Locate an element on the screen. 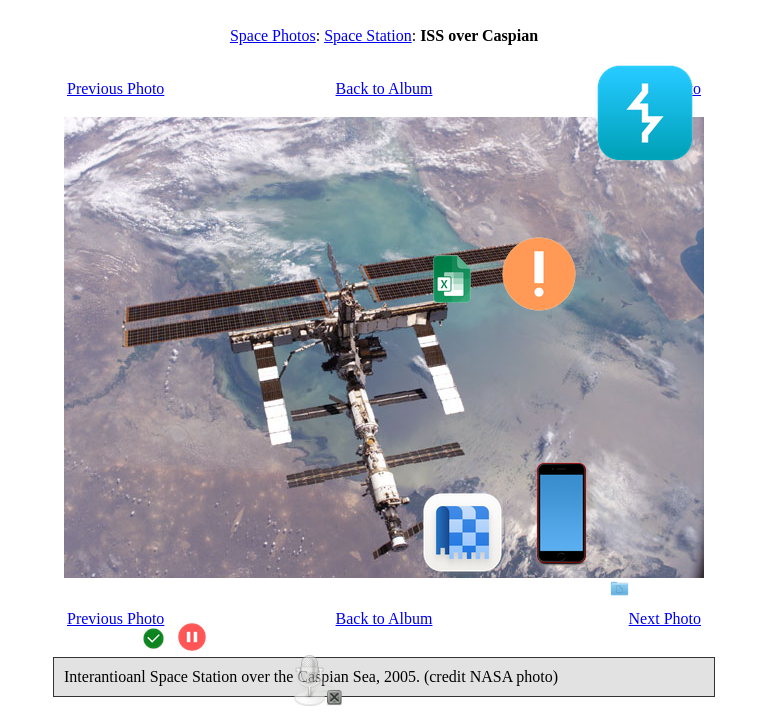  open your documents folder is located at coordinates (619, 588).